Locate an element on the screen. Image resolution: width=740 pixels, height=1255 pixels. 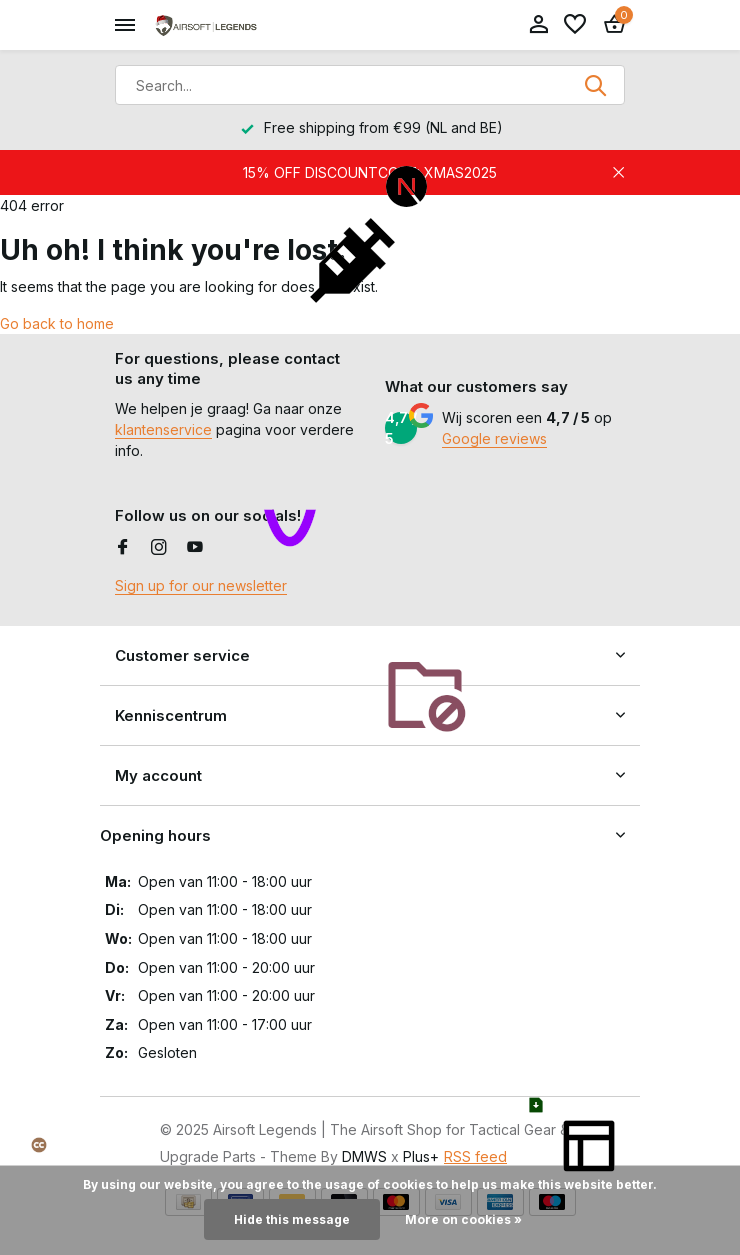
indicates content licensed under creative commons is located at coordinates (39, 1145).